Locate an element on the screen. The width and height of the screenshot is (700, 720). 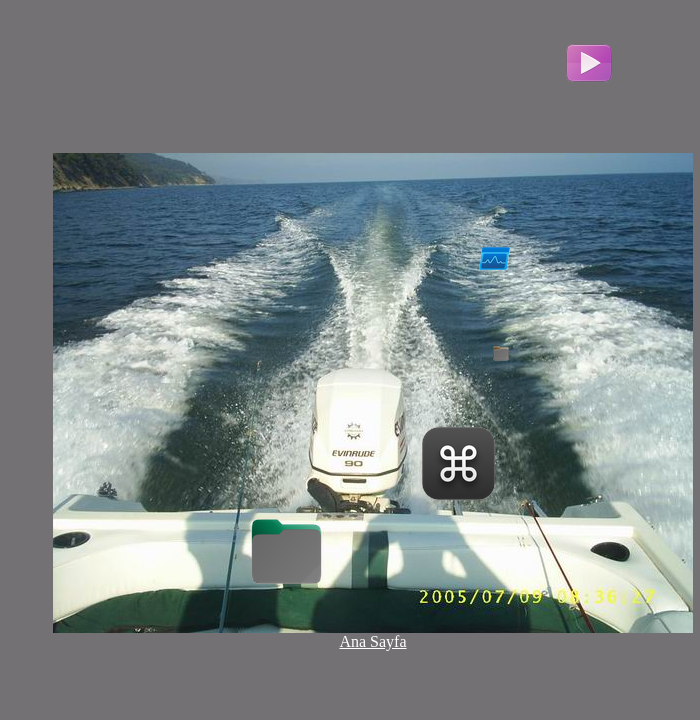
open a folder to view its contents is located at coordinates (501, 353).